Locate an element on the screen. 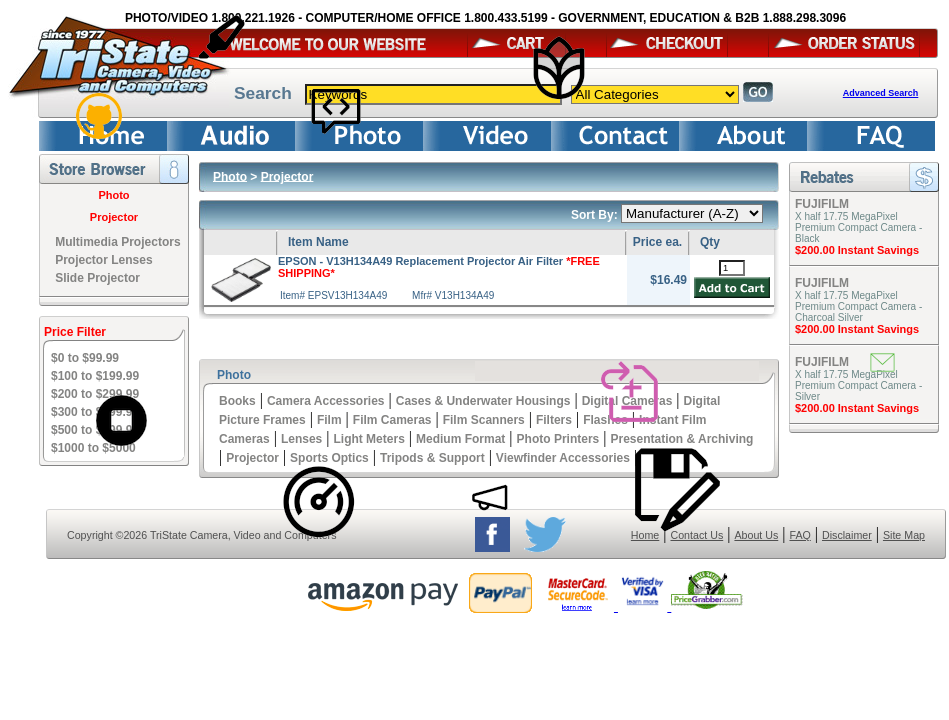  save file with a new name or location is located at coordinates (677, 490).